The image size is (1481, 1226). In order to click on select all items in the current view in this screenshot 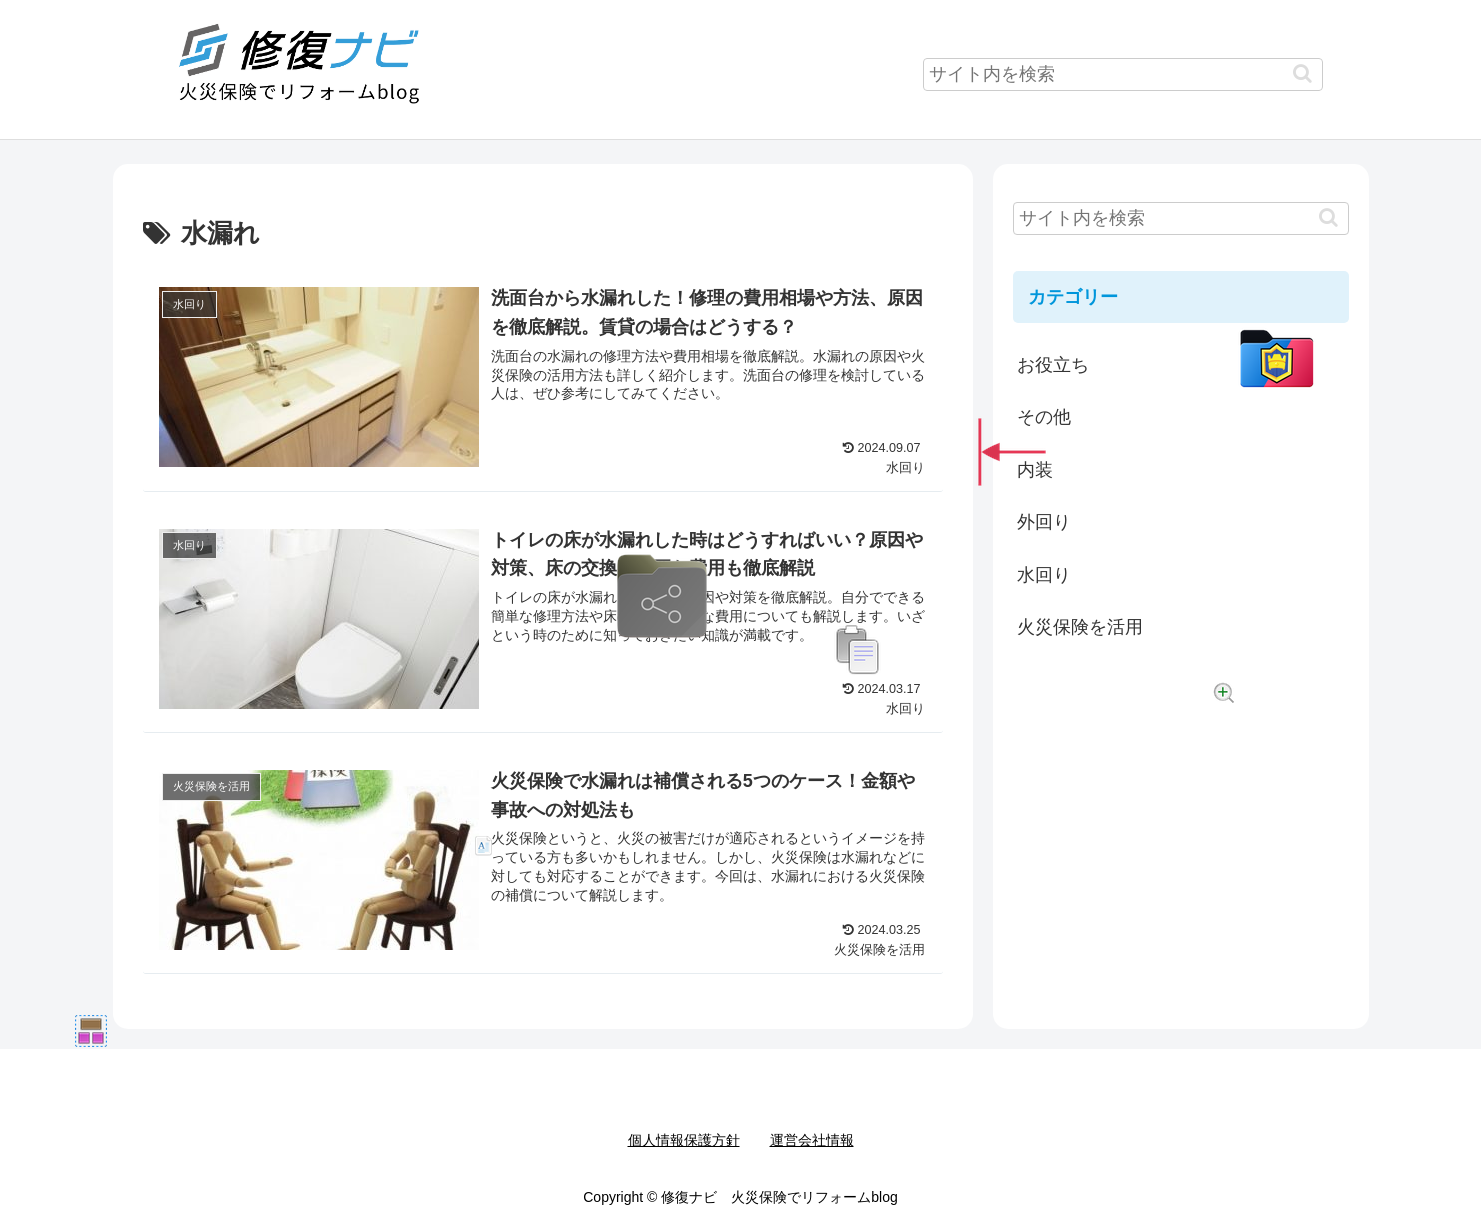, I will do `click(91, 1031)`.